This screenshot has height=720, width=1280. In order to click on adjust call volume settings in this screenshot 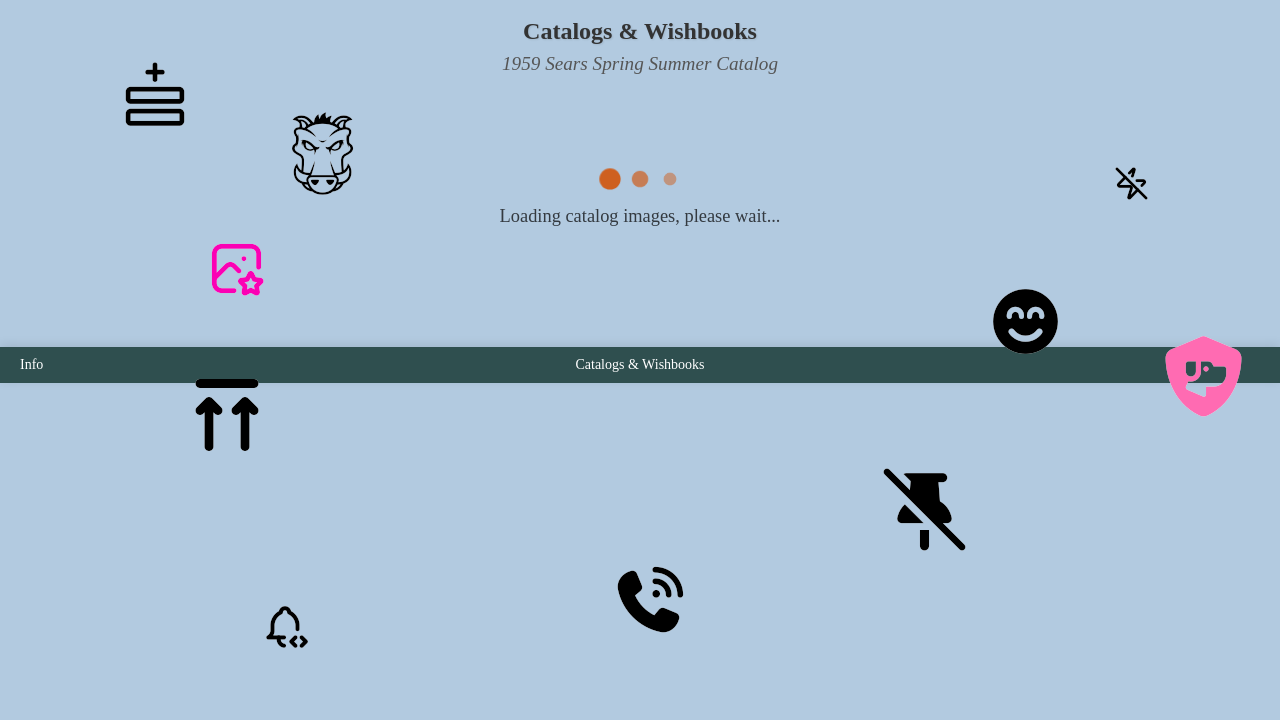, I will do `click(648, 601)`.